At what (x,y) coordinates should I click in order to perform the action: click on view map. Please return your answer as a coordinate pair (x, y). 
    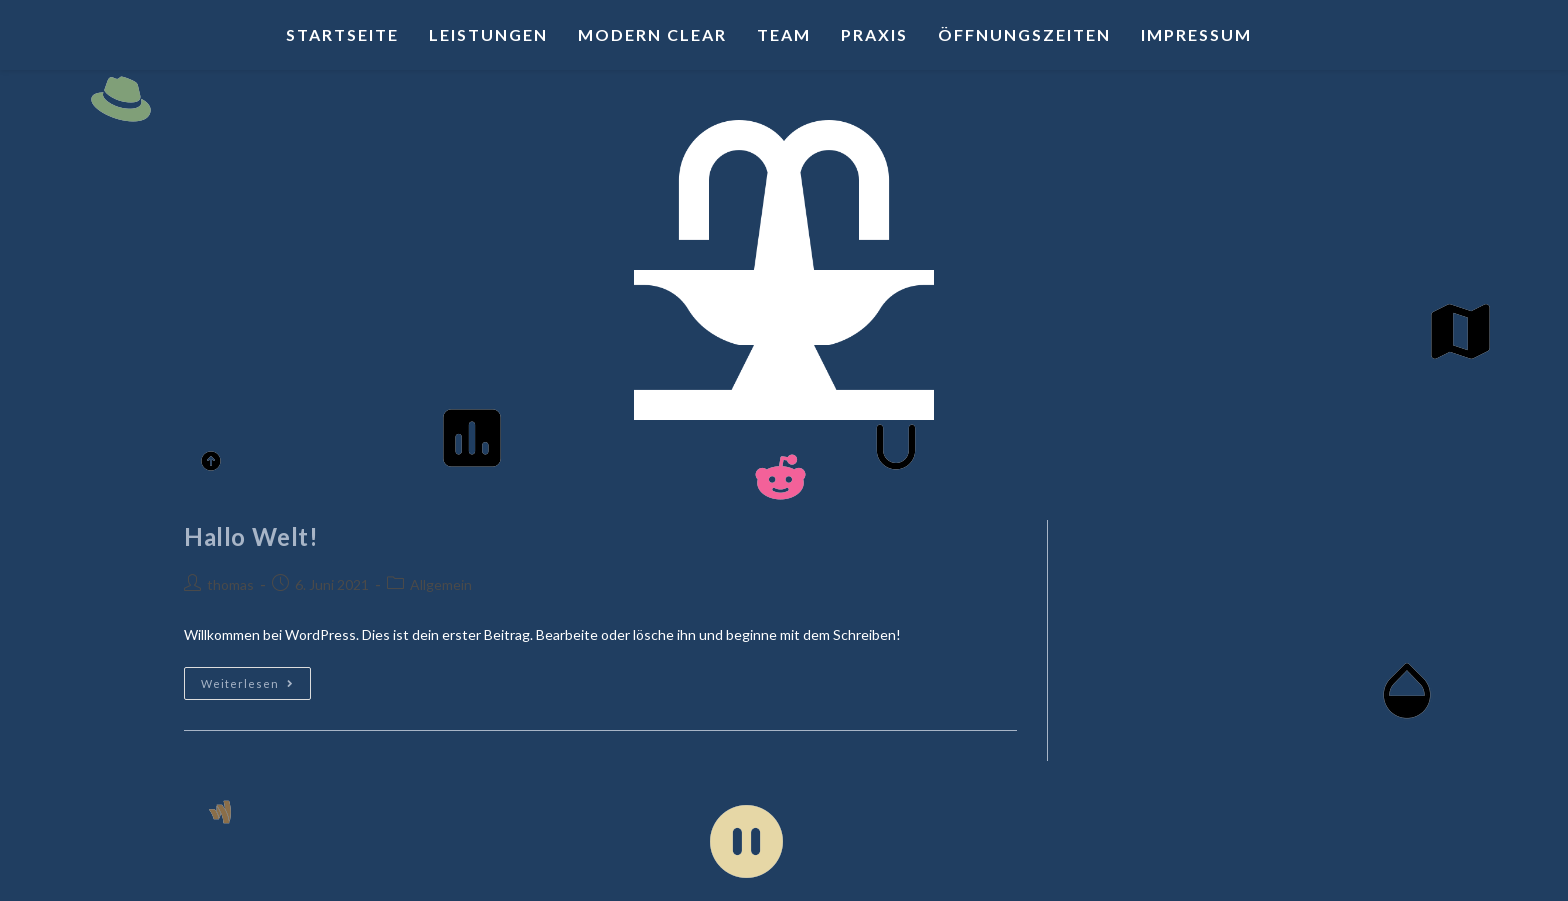
    Looking at the image, I should click on (1460, 331).